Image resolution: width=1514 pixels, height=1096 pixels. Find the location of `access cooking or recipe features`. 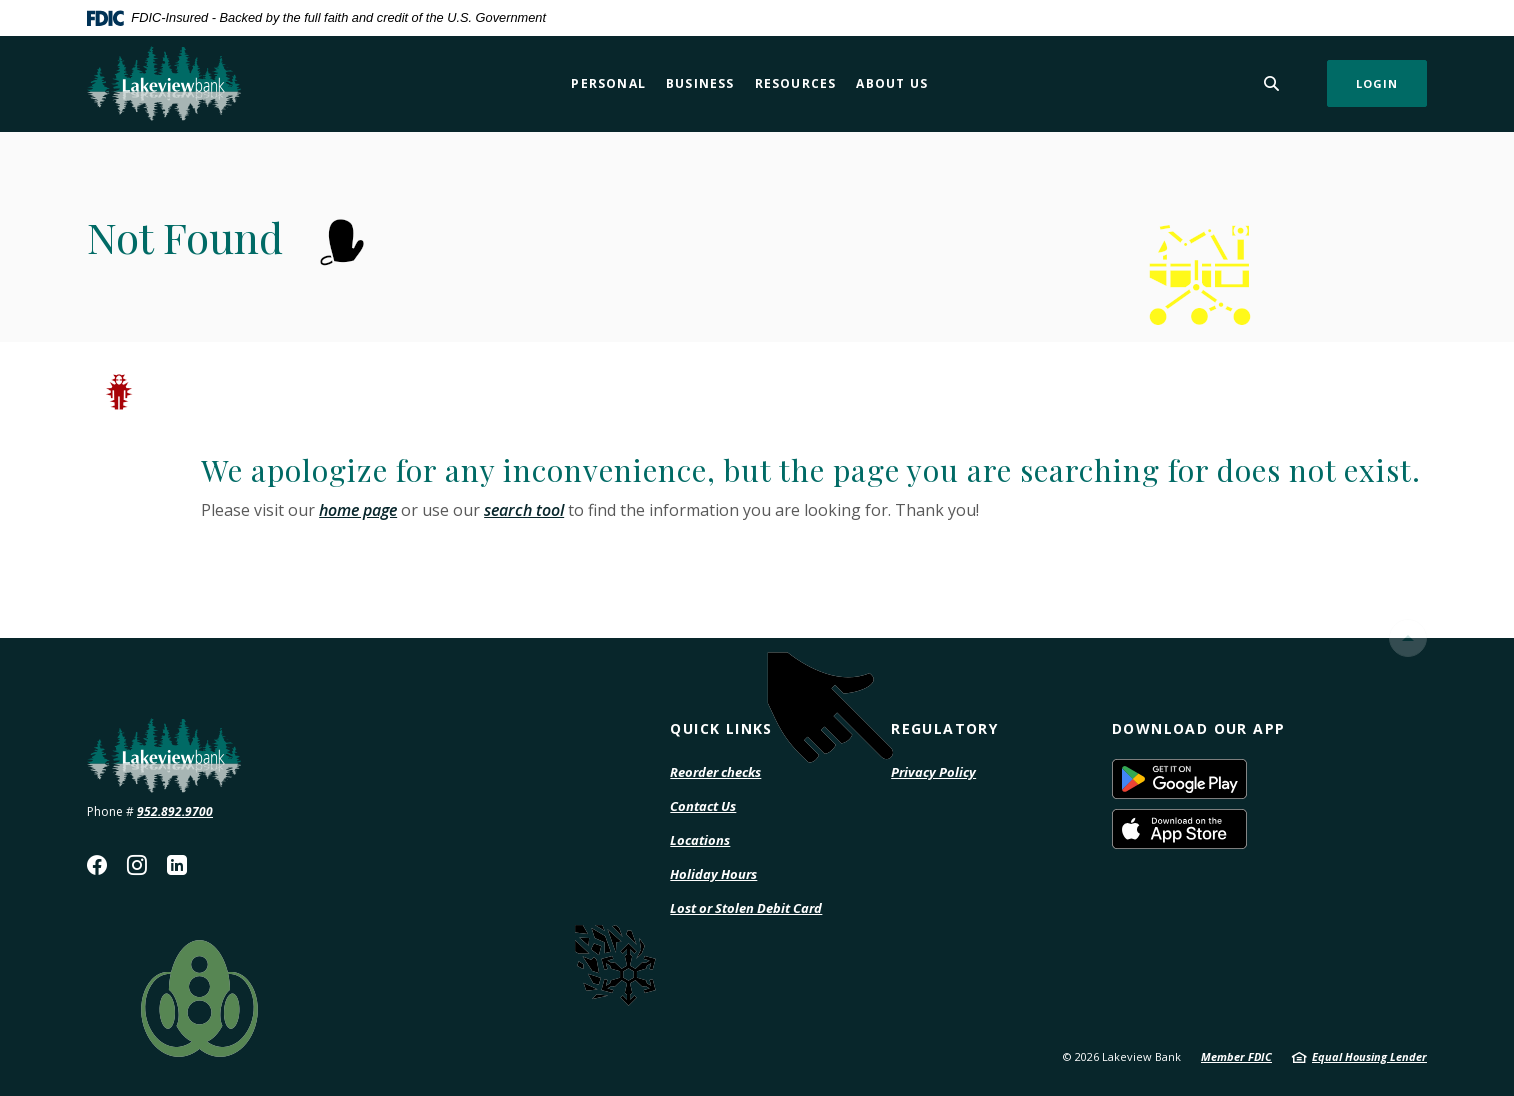

access cooking or recipe features is located at coordinates (343, 242).